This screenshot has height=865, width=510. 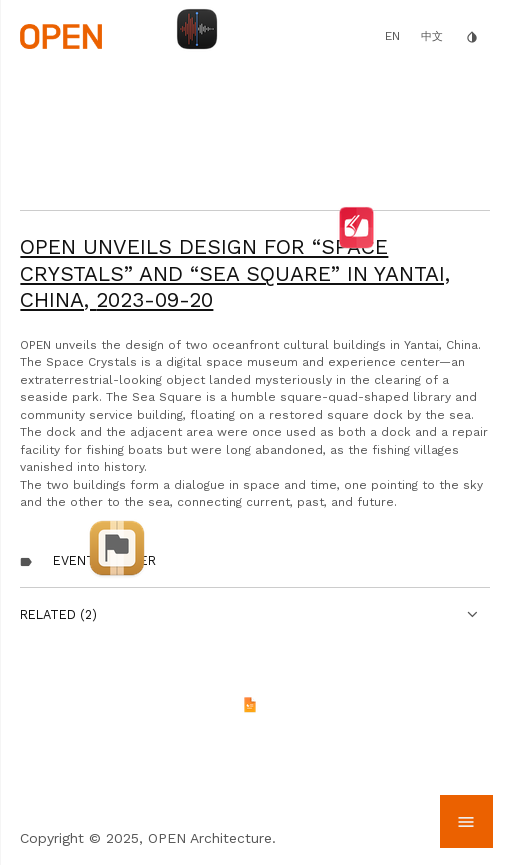 I want to click on an eps vector file, so click(x=356, y=227).